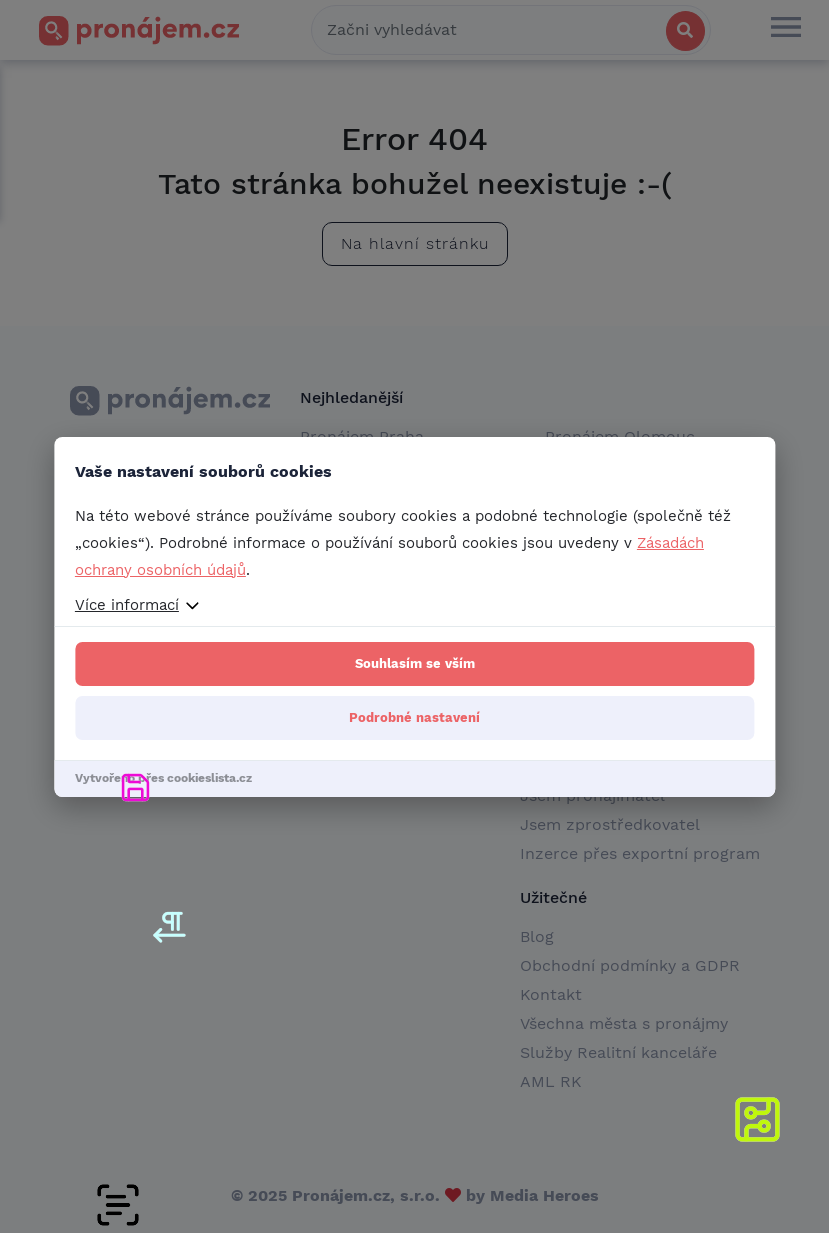 The image size is (829, 1233). What do you see at coordinates (757, 1119) in the screenshot?
I see `access hardware or system settings` at bounding box center [757, 1119].